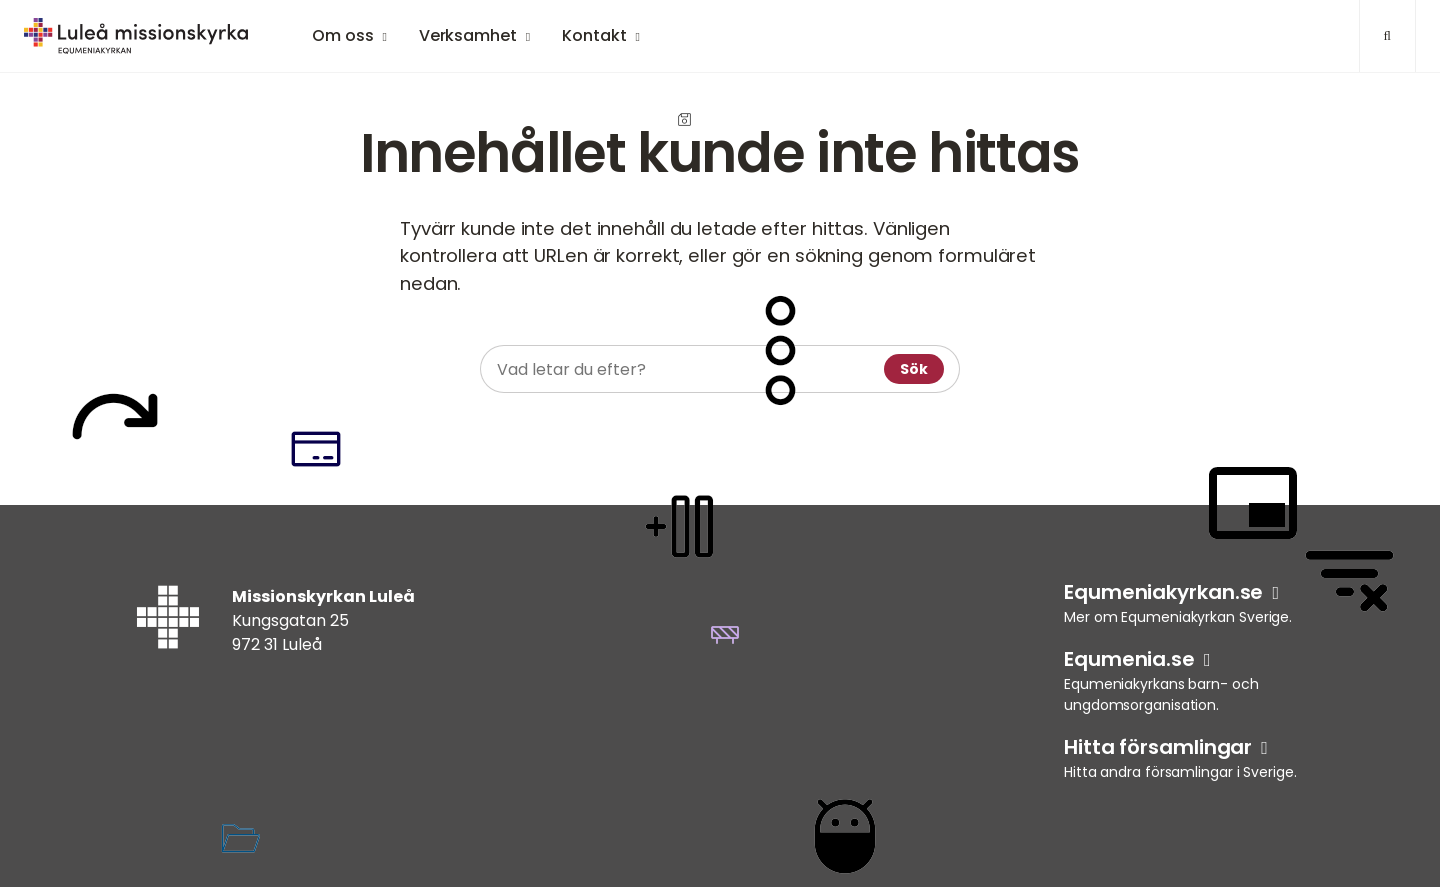 Image resolution: width=1440 pixels, height=887 pixels. What do you see at coordinates (684, 119) in the screenshot?
I see `save current file or document` at bounding box center [684, 119].